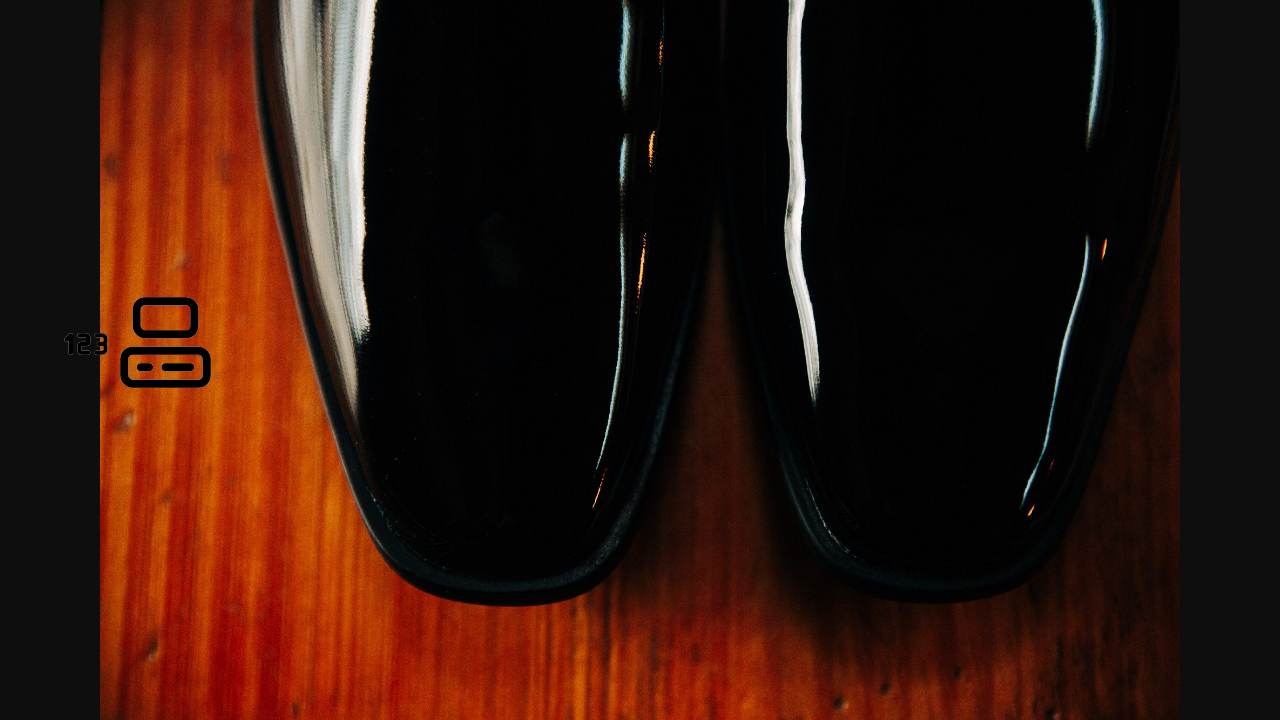 This screenshot has height=720, width=1280. Describe the element at coordinates (165, 342) in the screenshot. I see `access desktop or computer settings` at that location.